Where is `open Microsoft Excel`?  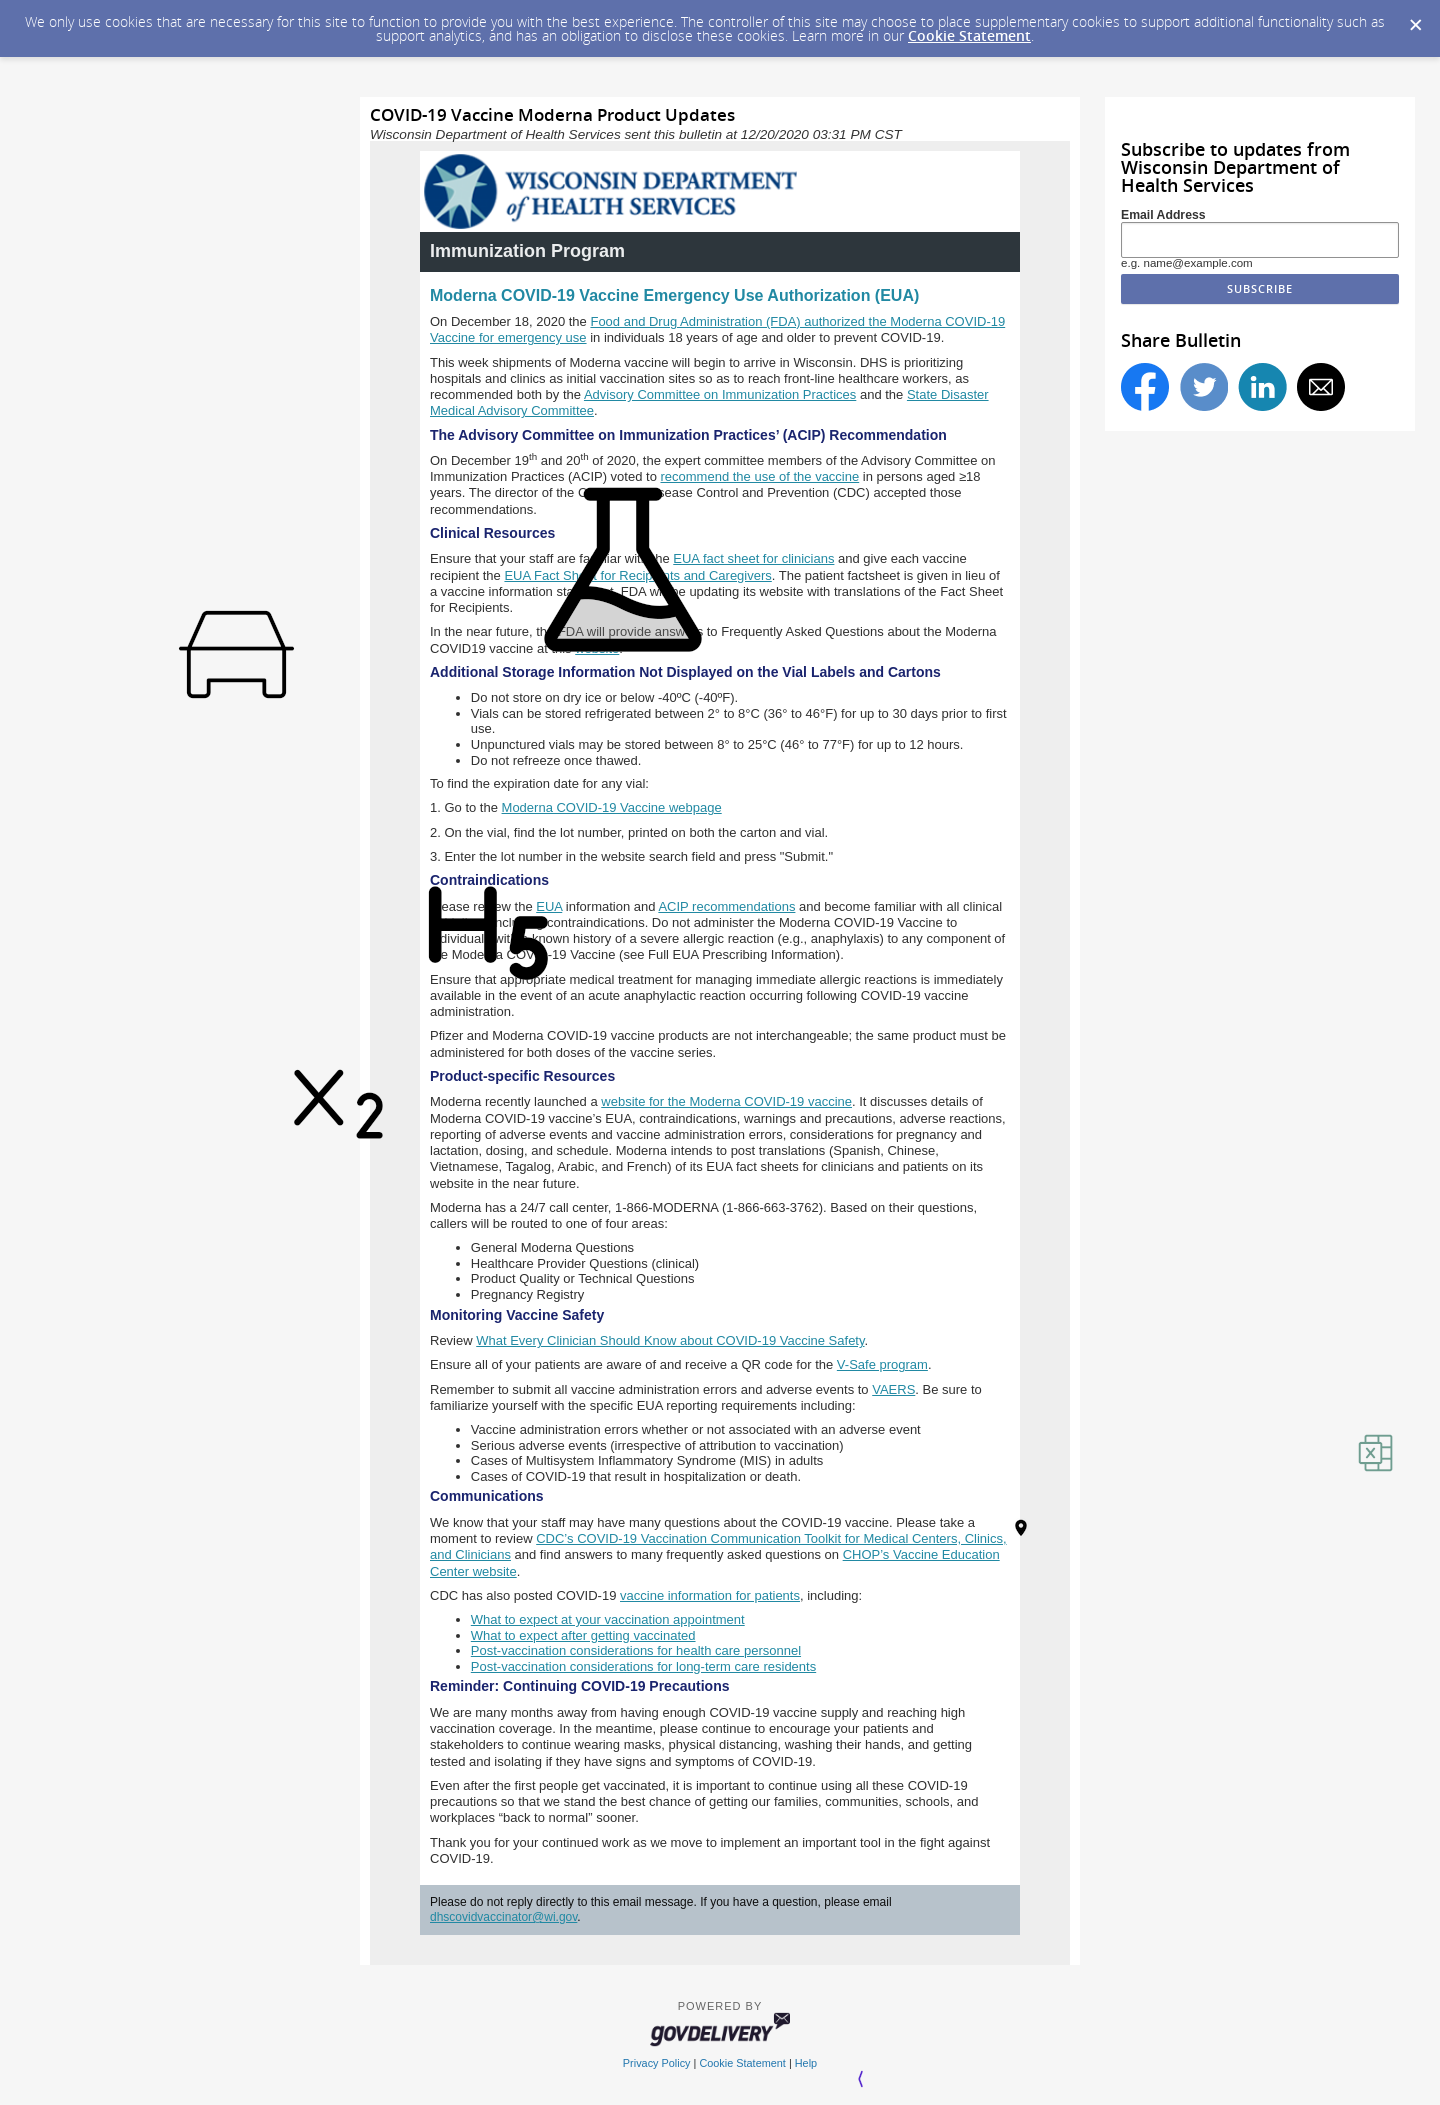 open Microsoft Excel is located at coordinates (1377, 1453).